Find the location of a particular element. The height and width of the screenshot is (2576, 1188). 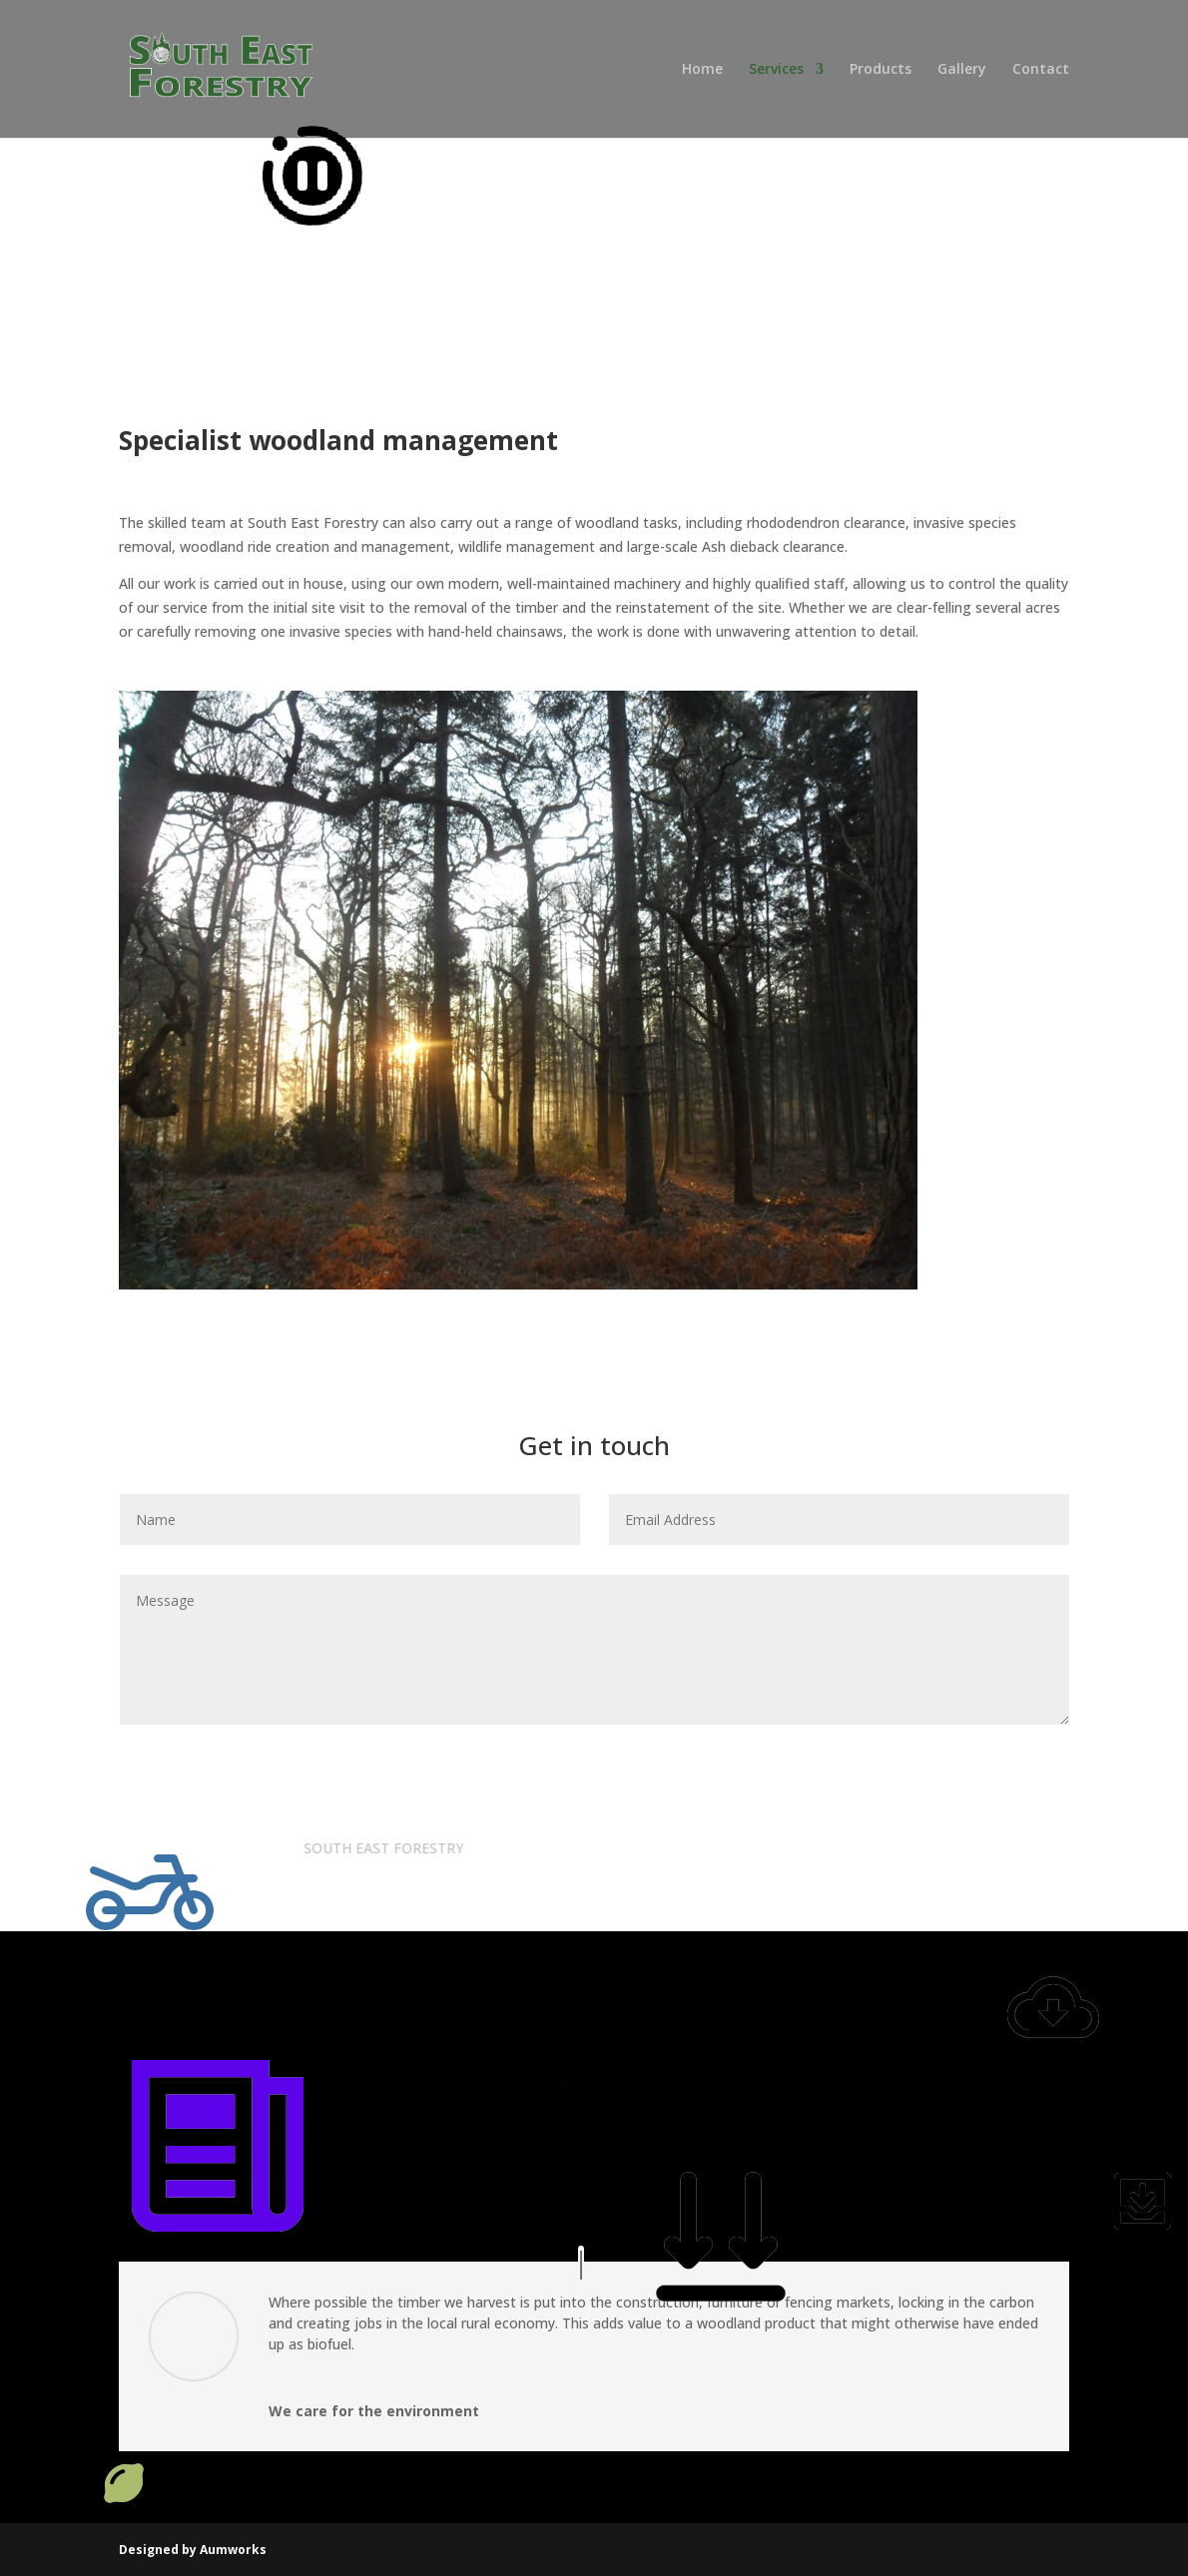

view news articles is located at coordinates (218, 2146).